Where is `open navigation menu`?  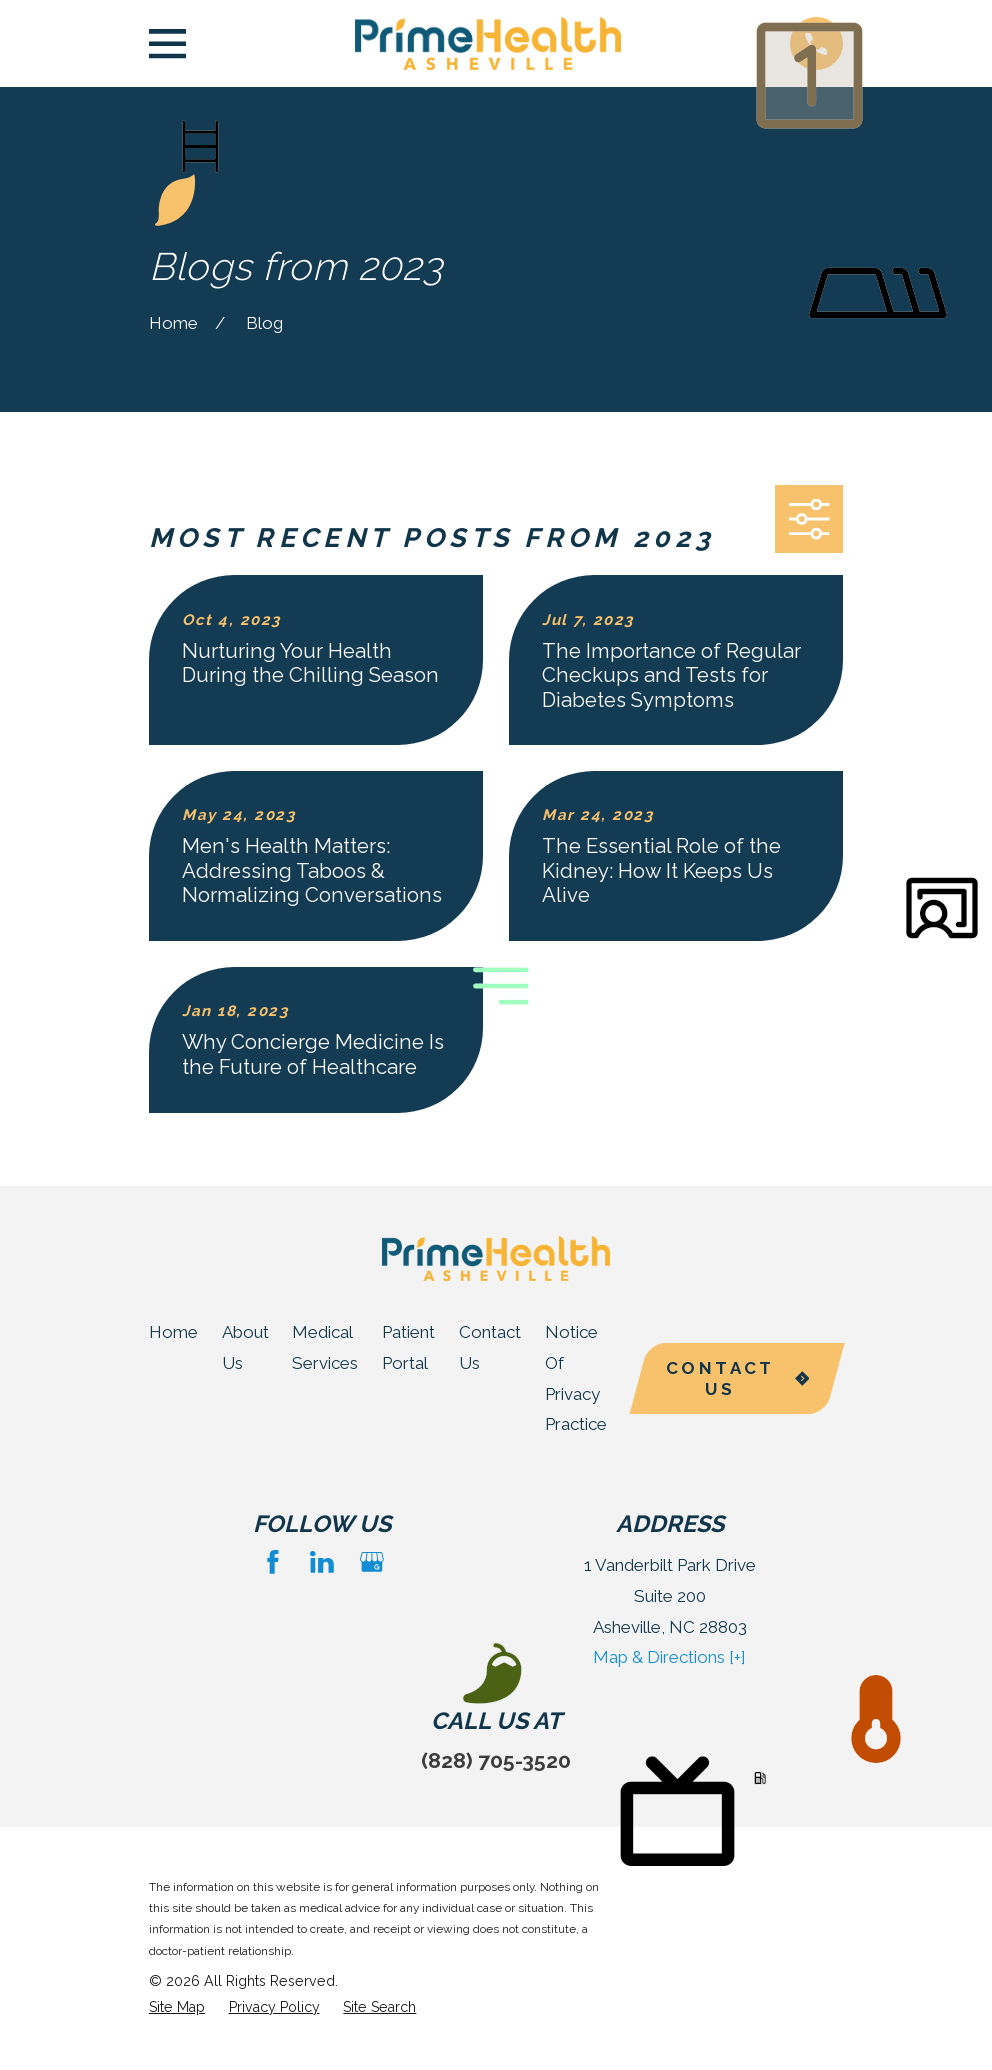 open navigation menu is located at coordinates (501, 986).